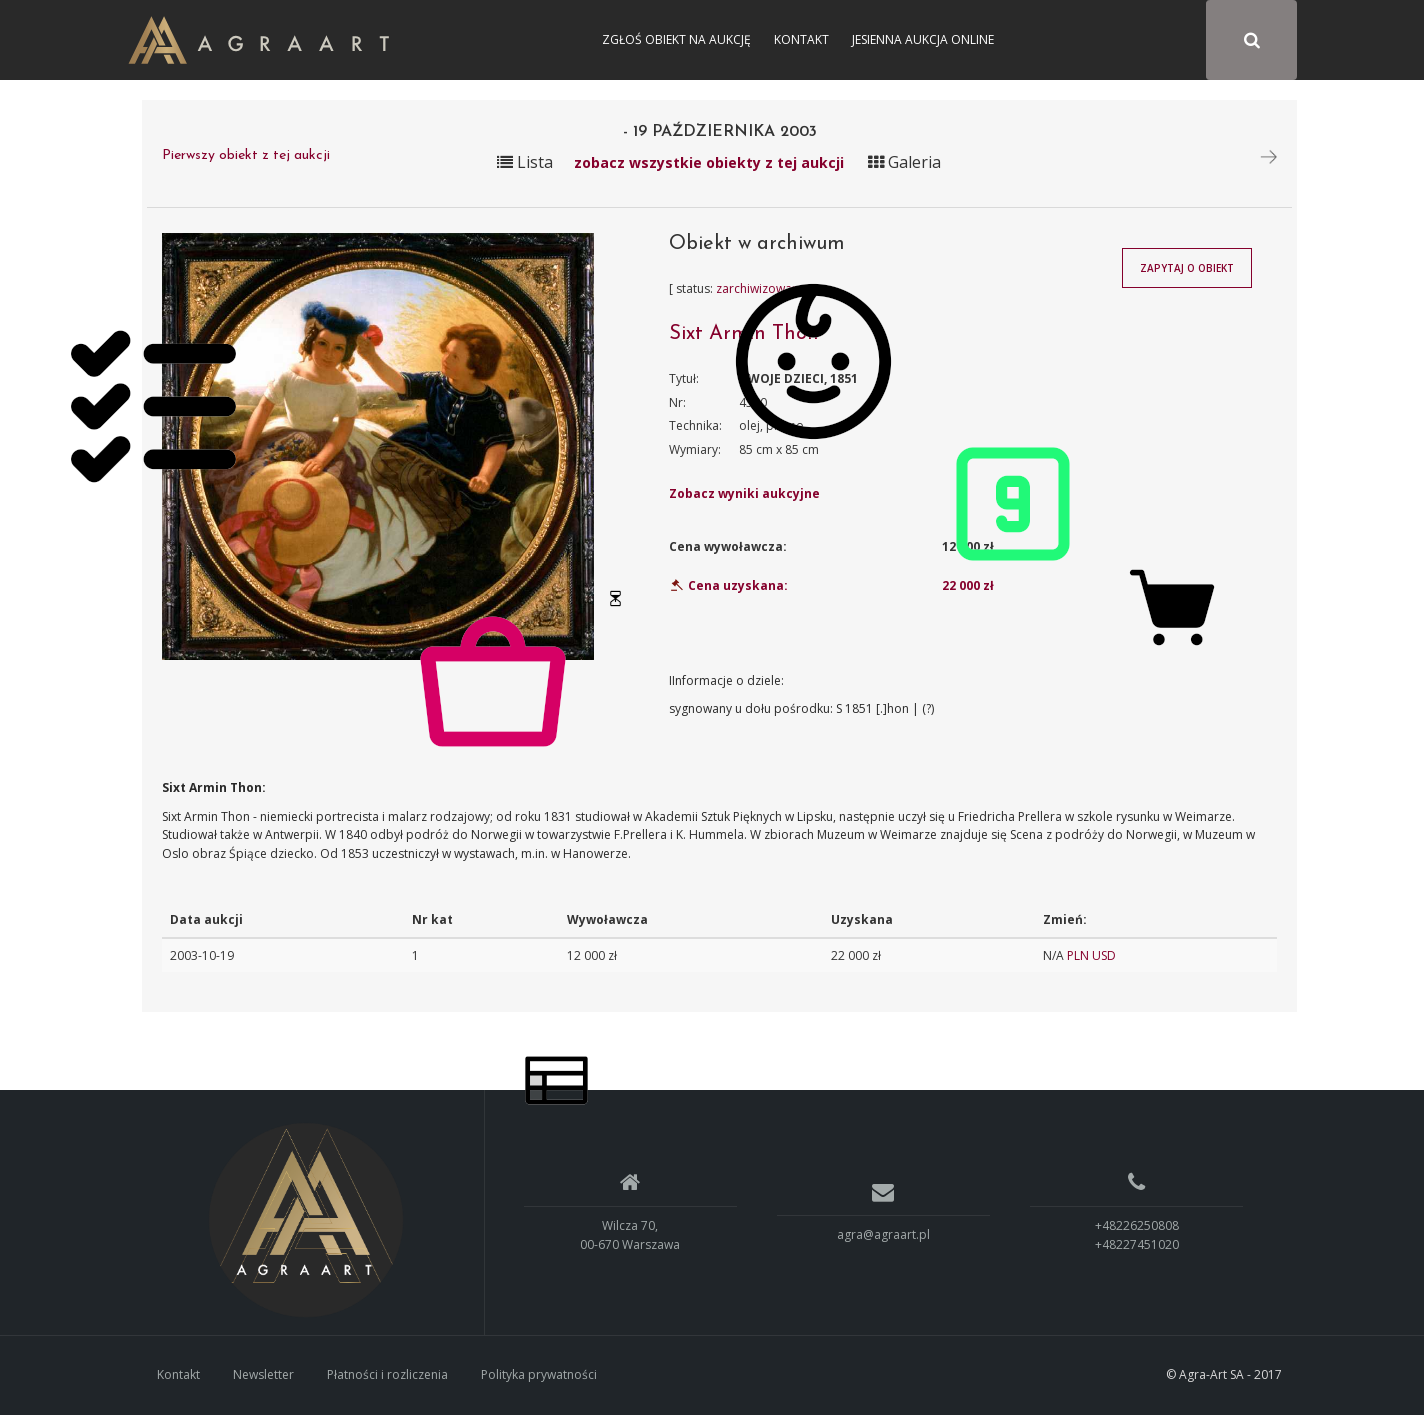 This screenshot has width=1424, height=1415. I want to click on view data in table format, so click(556, 1080).